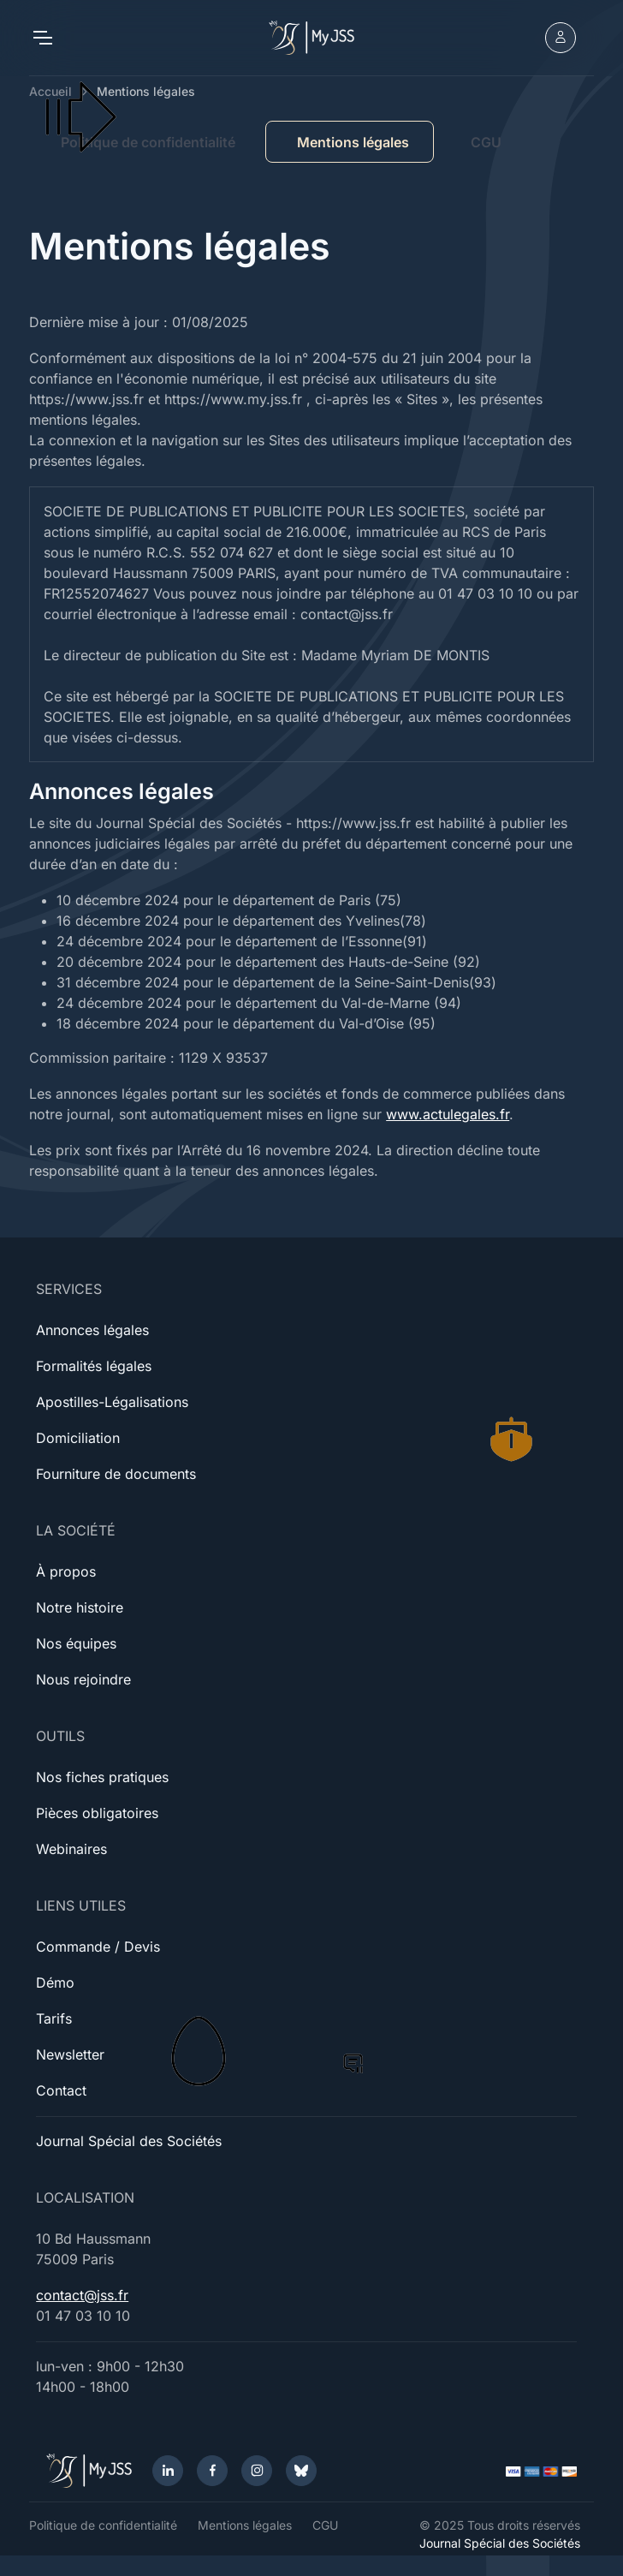 The height and width of the screenshot is (2576, 623). What do you see at coordinates (199, 2051) in the screenshot?
I see `indicates egg or egg-containing ingredient` at bounding box center [199, 2051].